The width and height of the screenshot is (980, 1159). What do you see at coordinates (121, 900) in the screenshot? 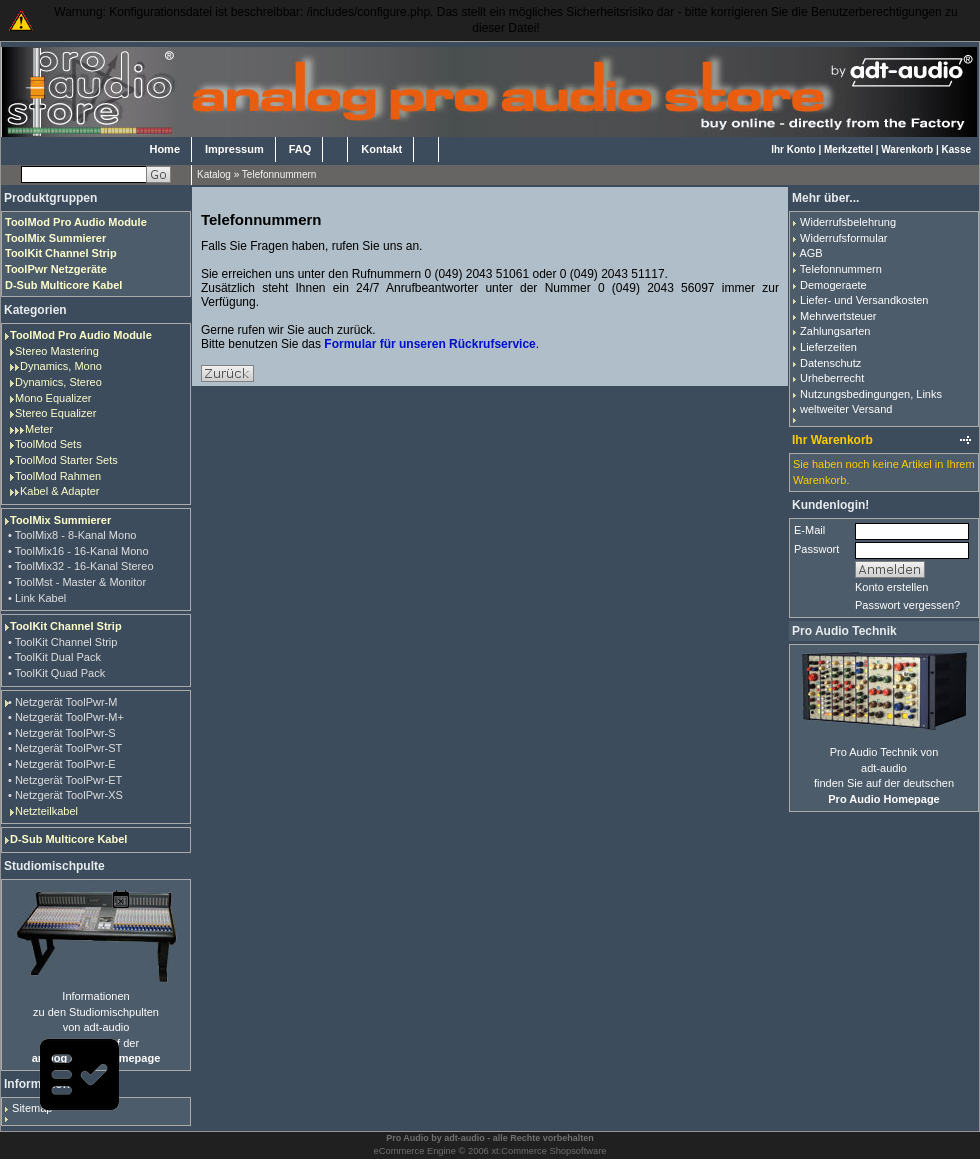
I see `a cancelled or unavailable calendar event` at bounding box center [121, 900].